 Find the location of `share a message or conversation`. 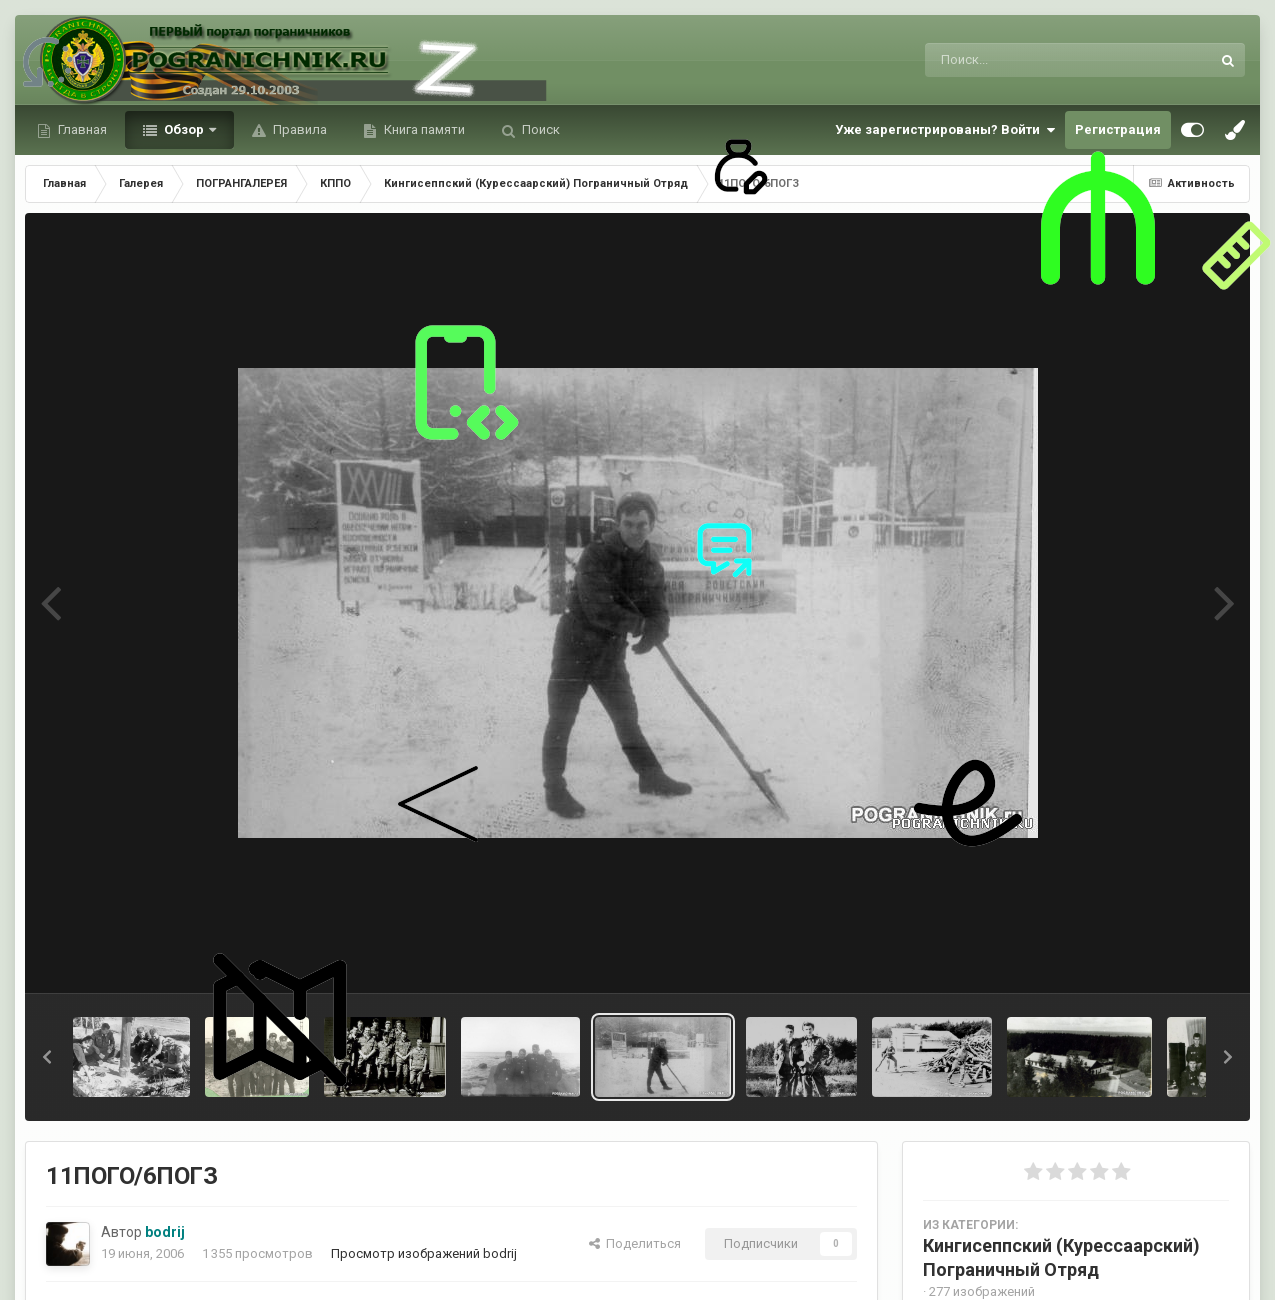

share a message or conversation is located at coordinates (724, 547).